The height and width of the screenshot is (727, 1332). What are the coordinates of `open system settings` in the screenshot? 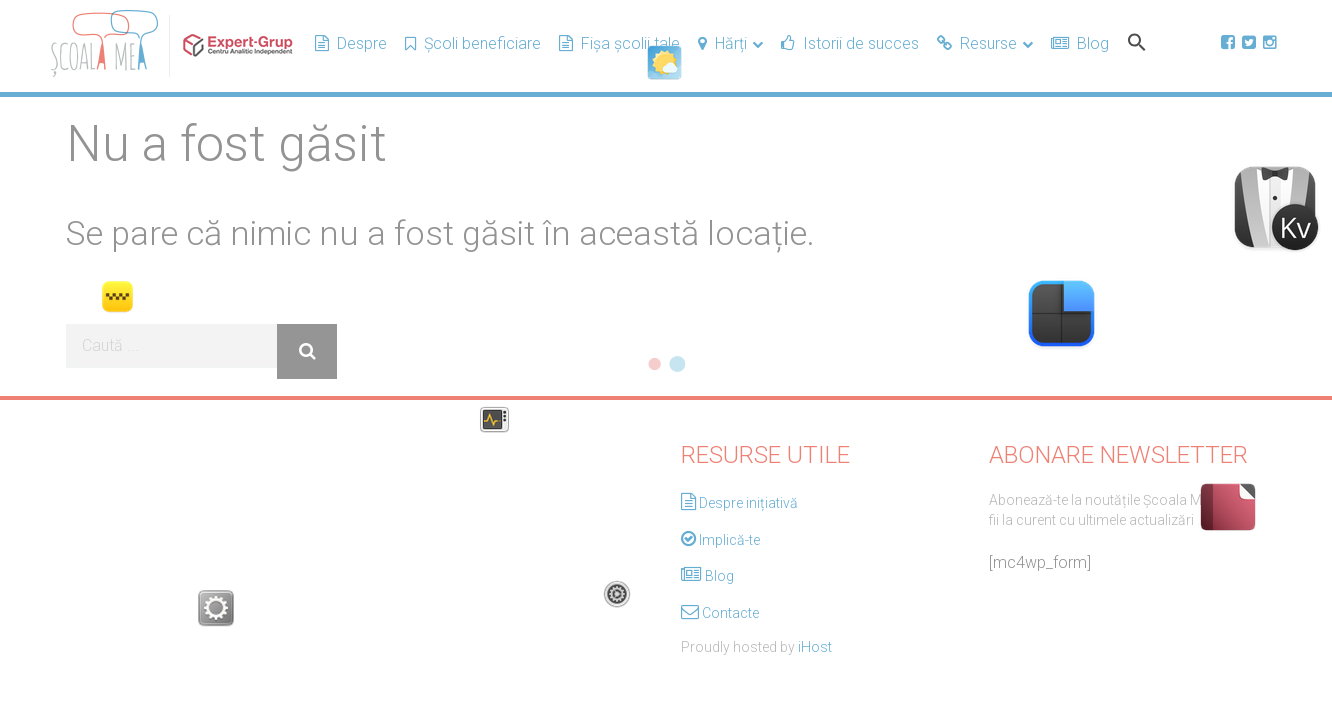 It's located at (617, 594).